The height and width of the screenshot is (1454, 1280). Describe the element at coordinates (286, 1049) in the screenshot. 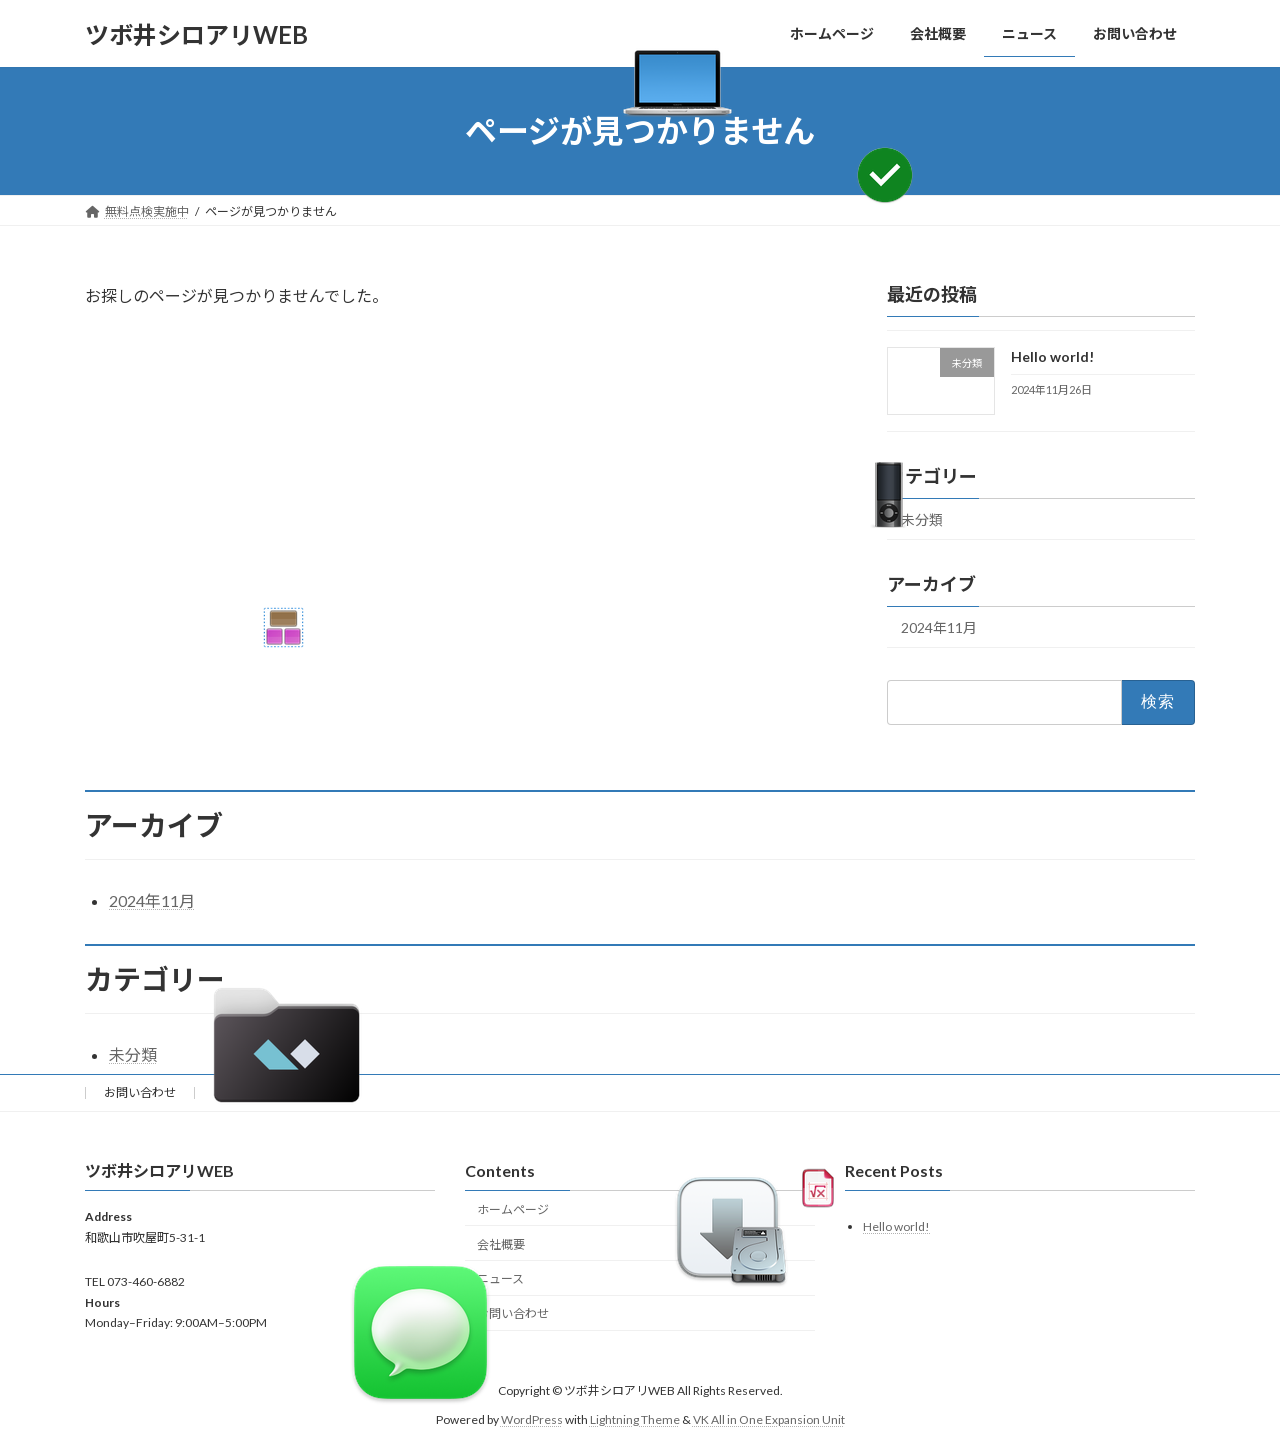

I see `open alpinejs project folder` at that location.